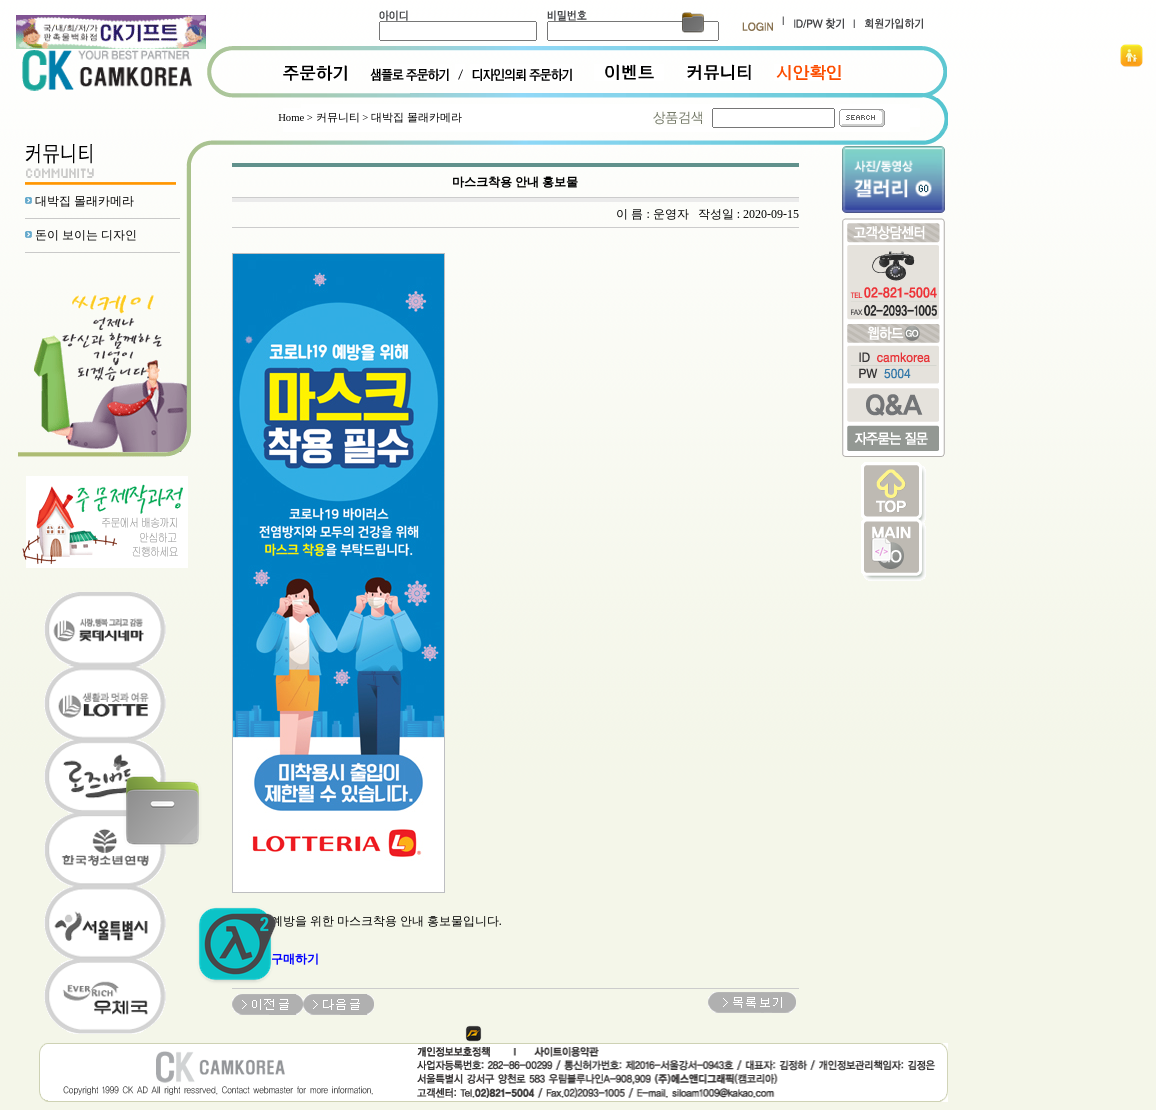 The height and width of the screenshot is (1110, 1156). What do you see at coordinates (235, 944) in the screenshot?
I see `launch Half-Life 2: Lost Coast` at bounding box center [235, 944].